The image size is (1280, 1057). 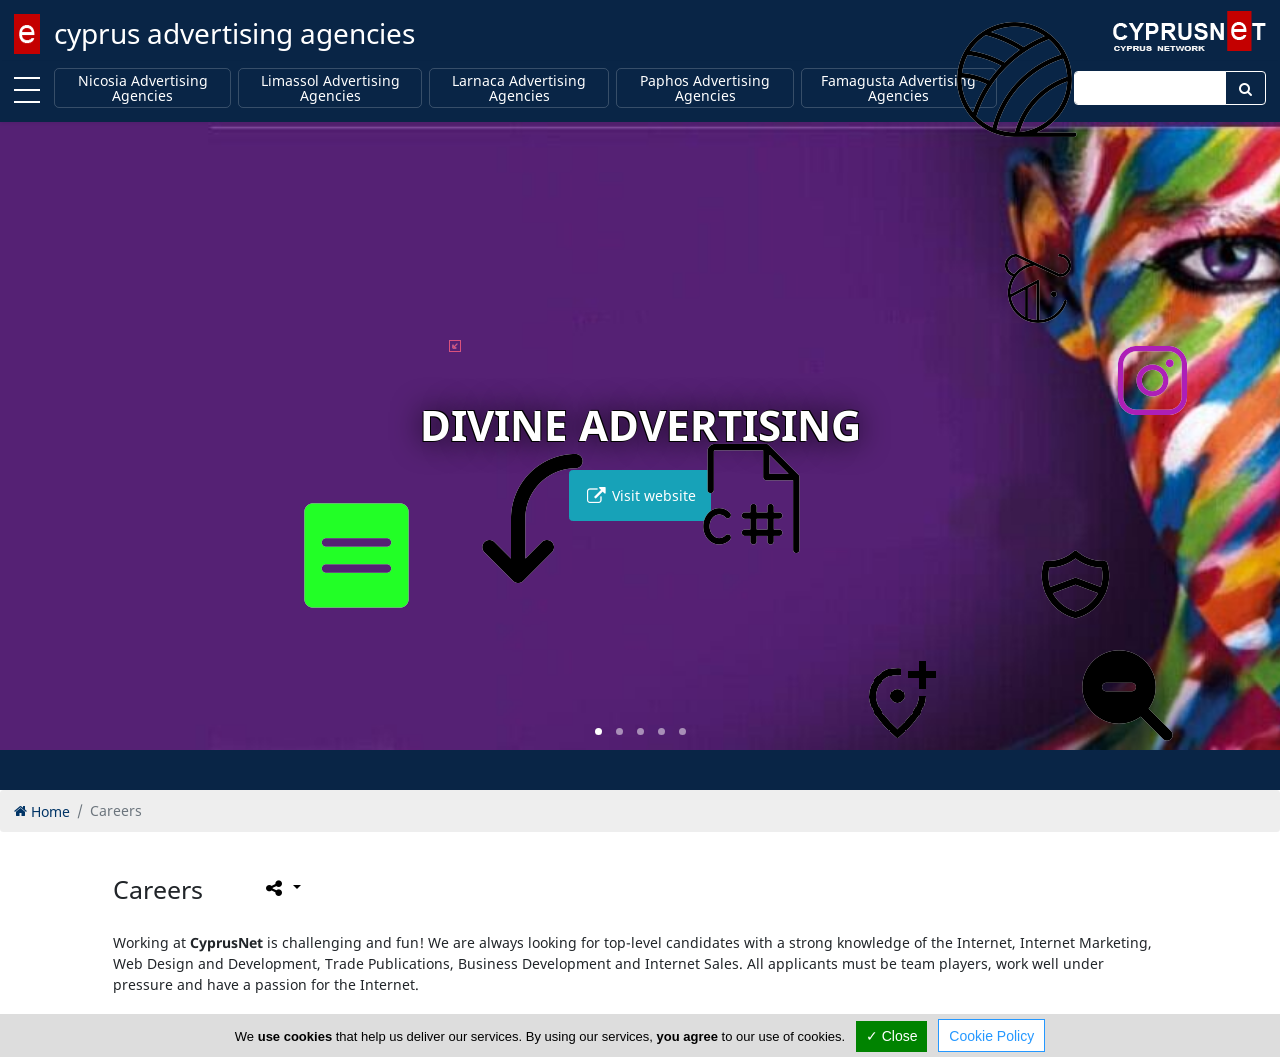 I want to click on add a new location pin to the map, so click(x=897, y=699).